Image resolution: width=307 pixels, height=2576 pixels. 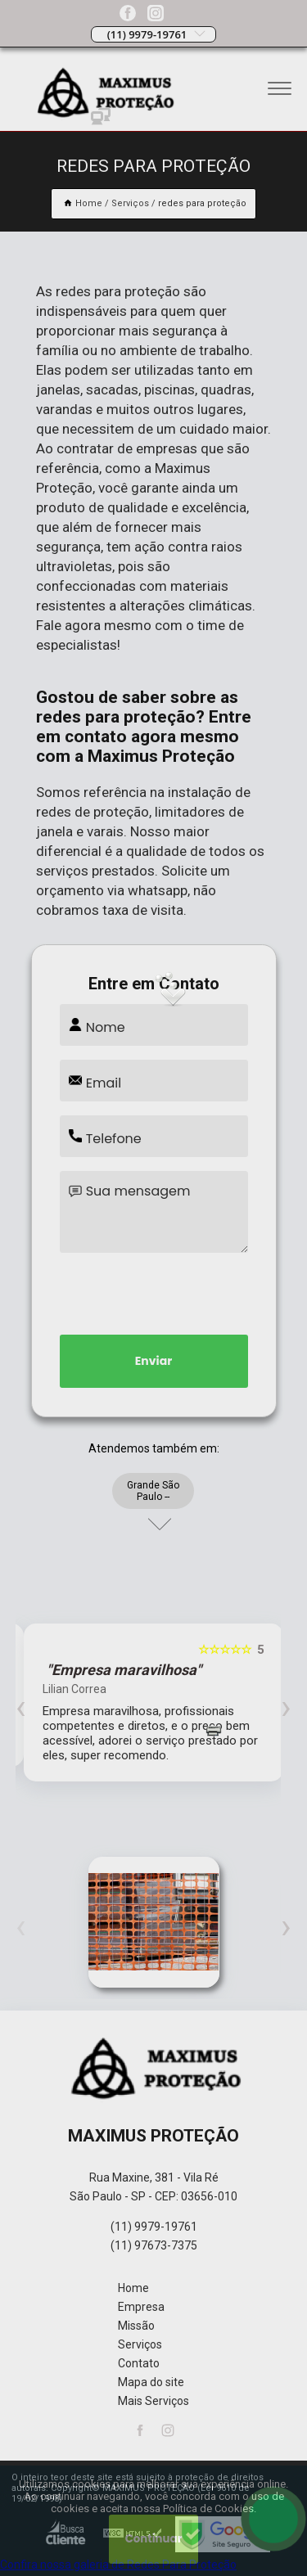 I want to click on jump to a specific location or section, so click(x=170, y=989).